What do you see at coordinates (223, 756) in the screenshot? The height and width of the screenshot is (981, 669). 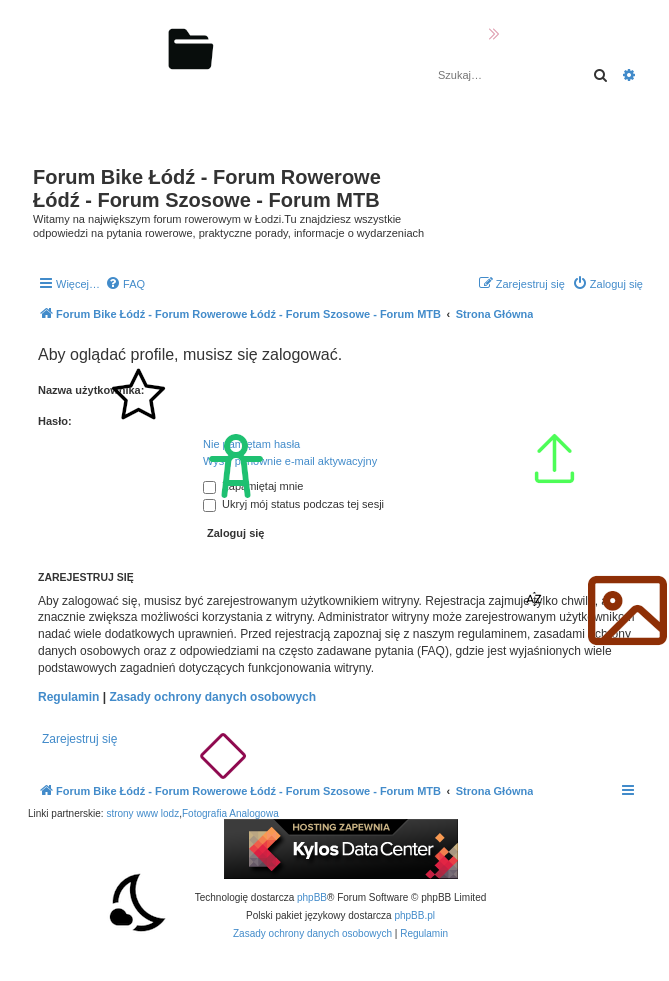 I see `indicates premium or pro feature` at bounding box center [223, 756].